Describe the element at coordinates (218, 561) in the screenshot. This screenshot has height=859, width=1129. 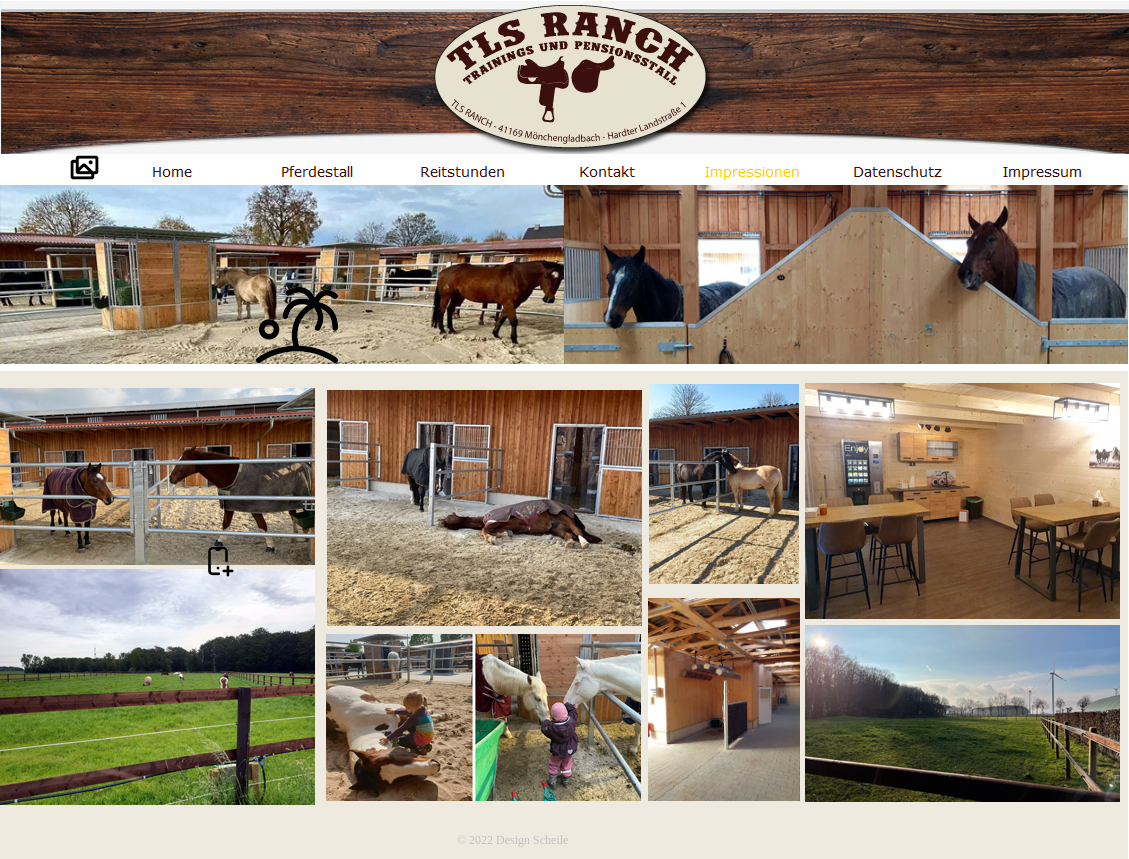
I see `add a new mobile device` at that location.